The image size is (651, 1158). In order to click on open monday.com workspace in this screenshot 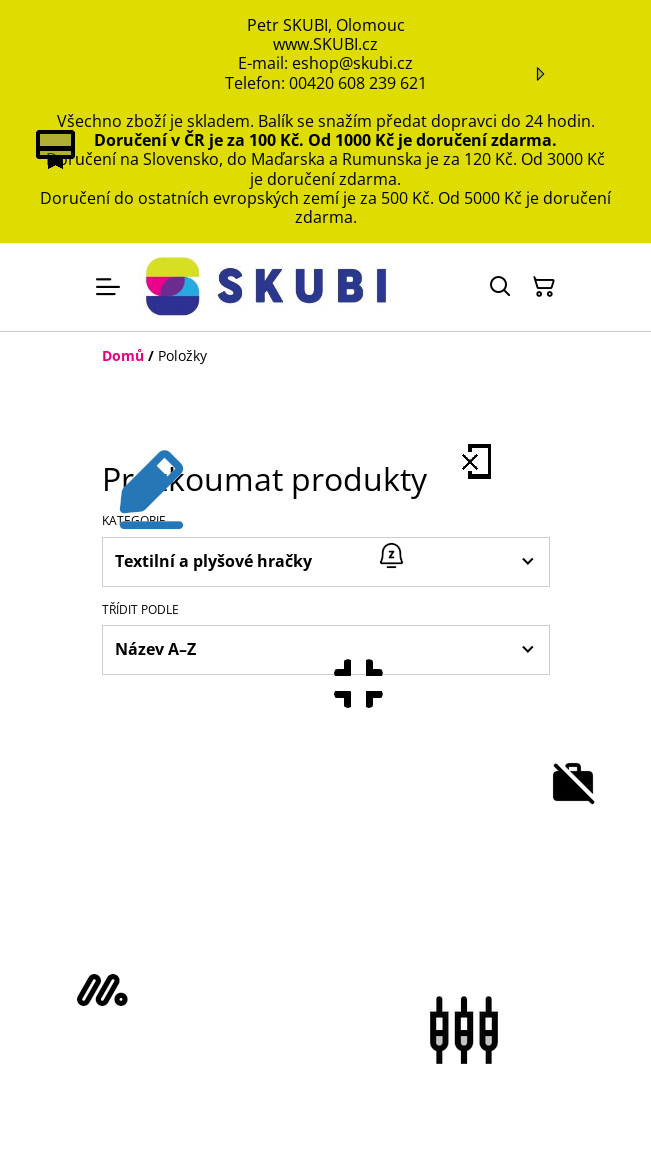, I will do `click(101, 990)`.